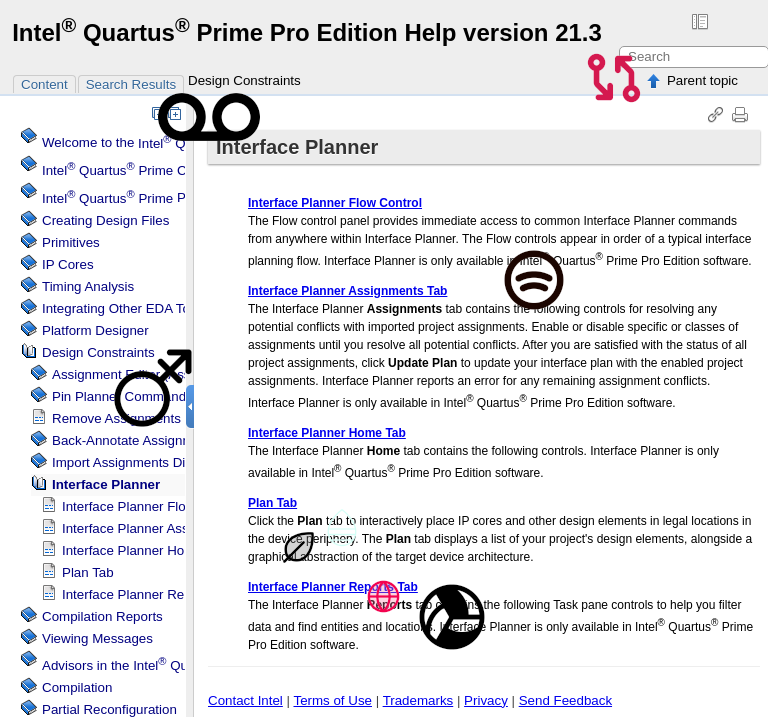 This screenshot has width=768, height=720. Describe the element at coordinates (209, 117) in the screenshot. I see `access voicemail messages` at that location.